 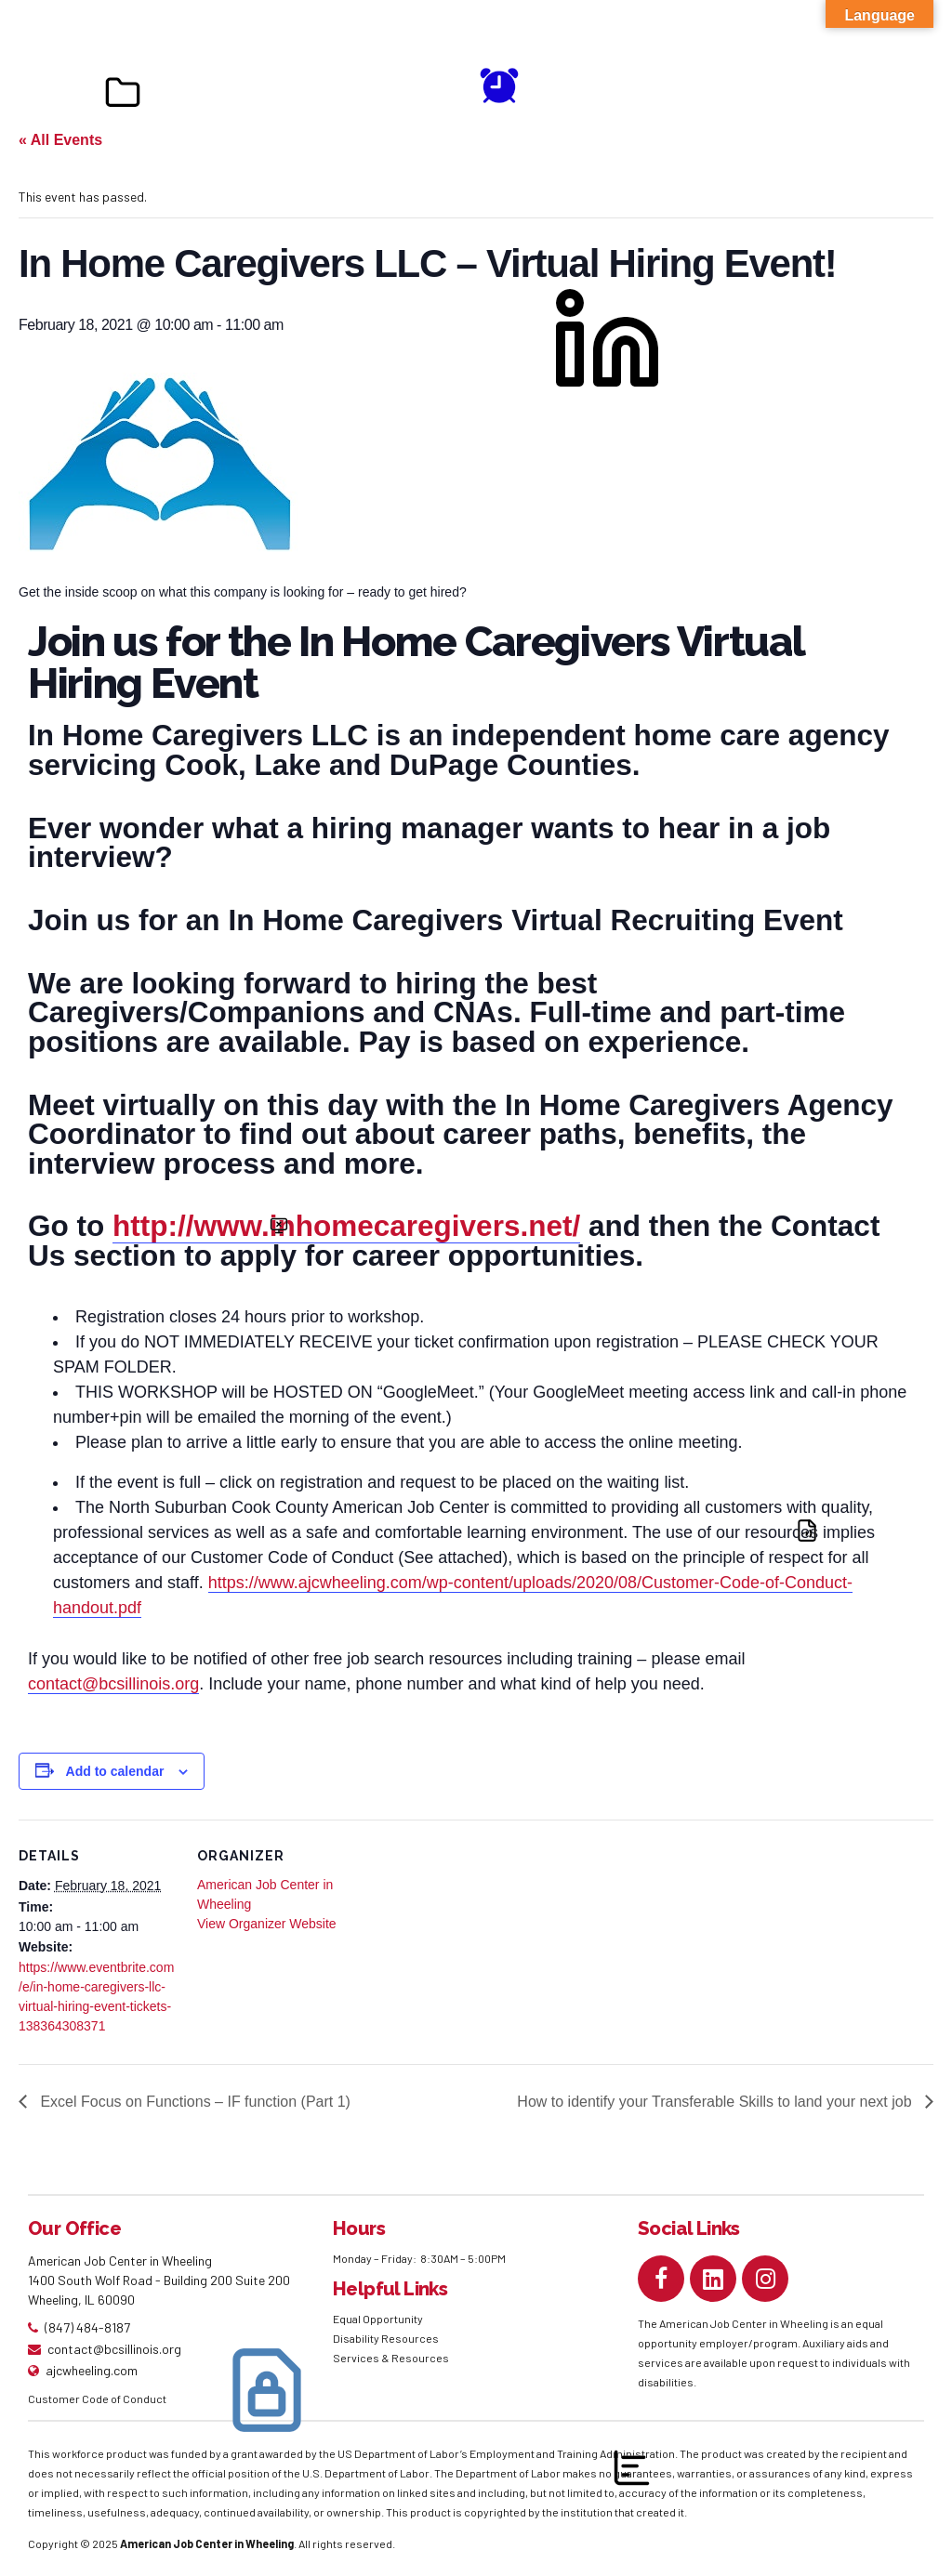 What do you see at coordinates (279, 1226) in the screenshot?
I see `disconnect or disable display` at bounding box center [279, 1226].